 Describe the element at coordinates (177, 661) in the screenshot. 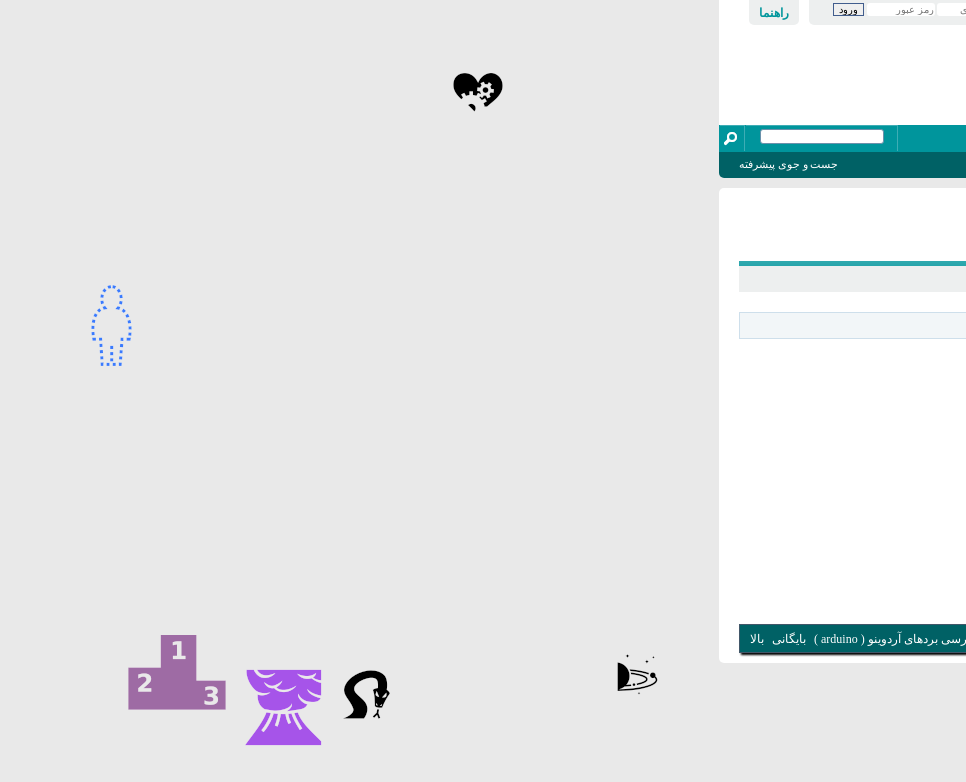

I see `view leaderboard rankings` at that location.